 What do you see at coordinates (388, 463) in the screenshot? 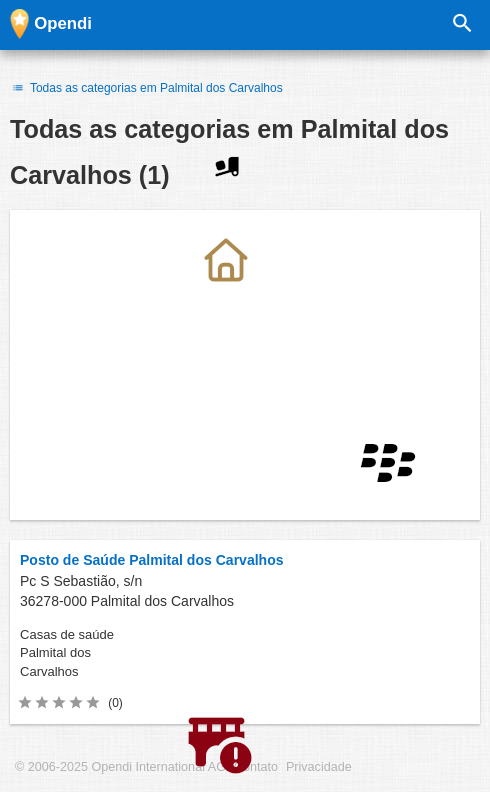
I see `blackberry brand logo` at bounding box center [388, 463].